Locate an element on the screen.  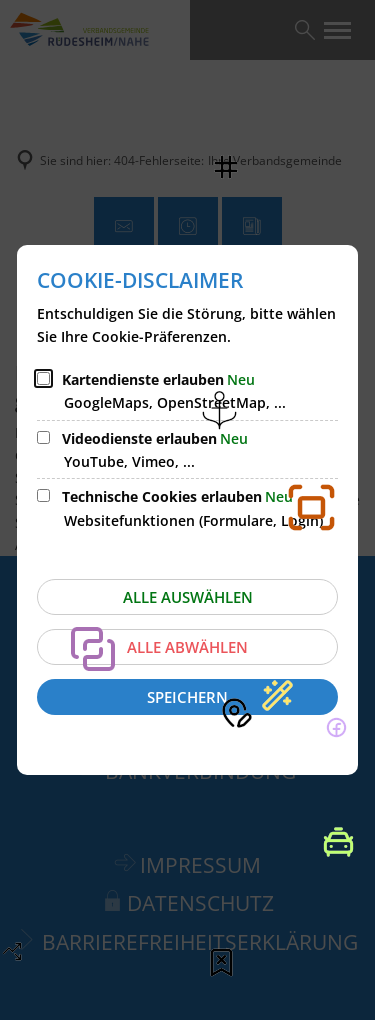
view hashtags or tagged content is located at coordinates (226, 167).